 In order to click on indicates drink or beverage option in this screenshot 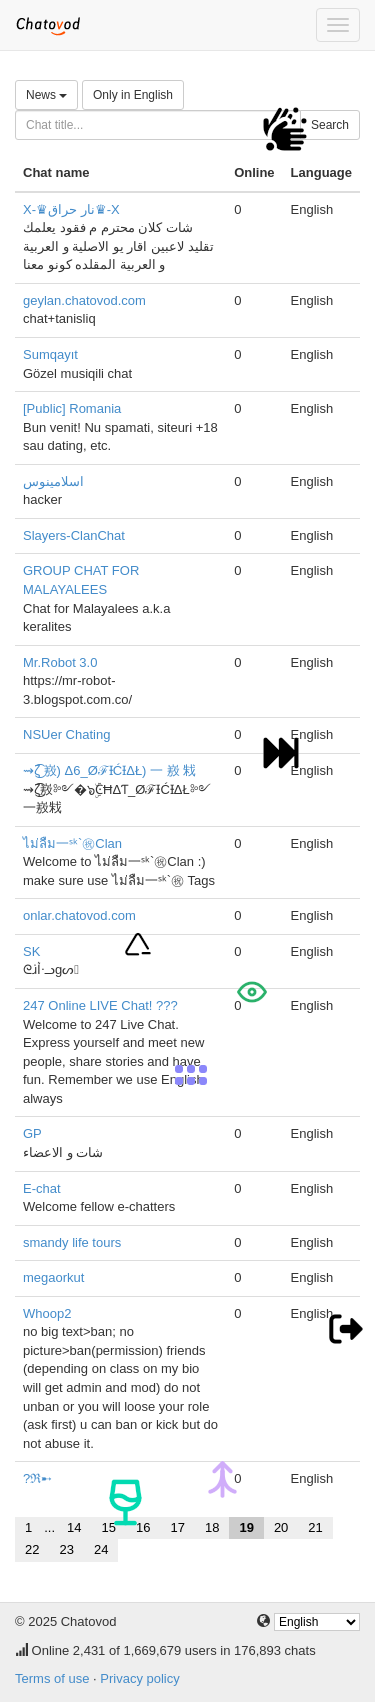, I will do `click(125, 1502)`.